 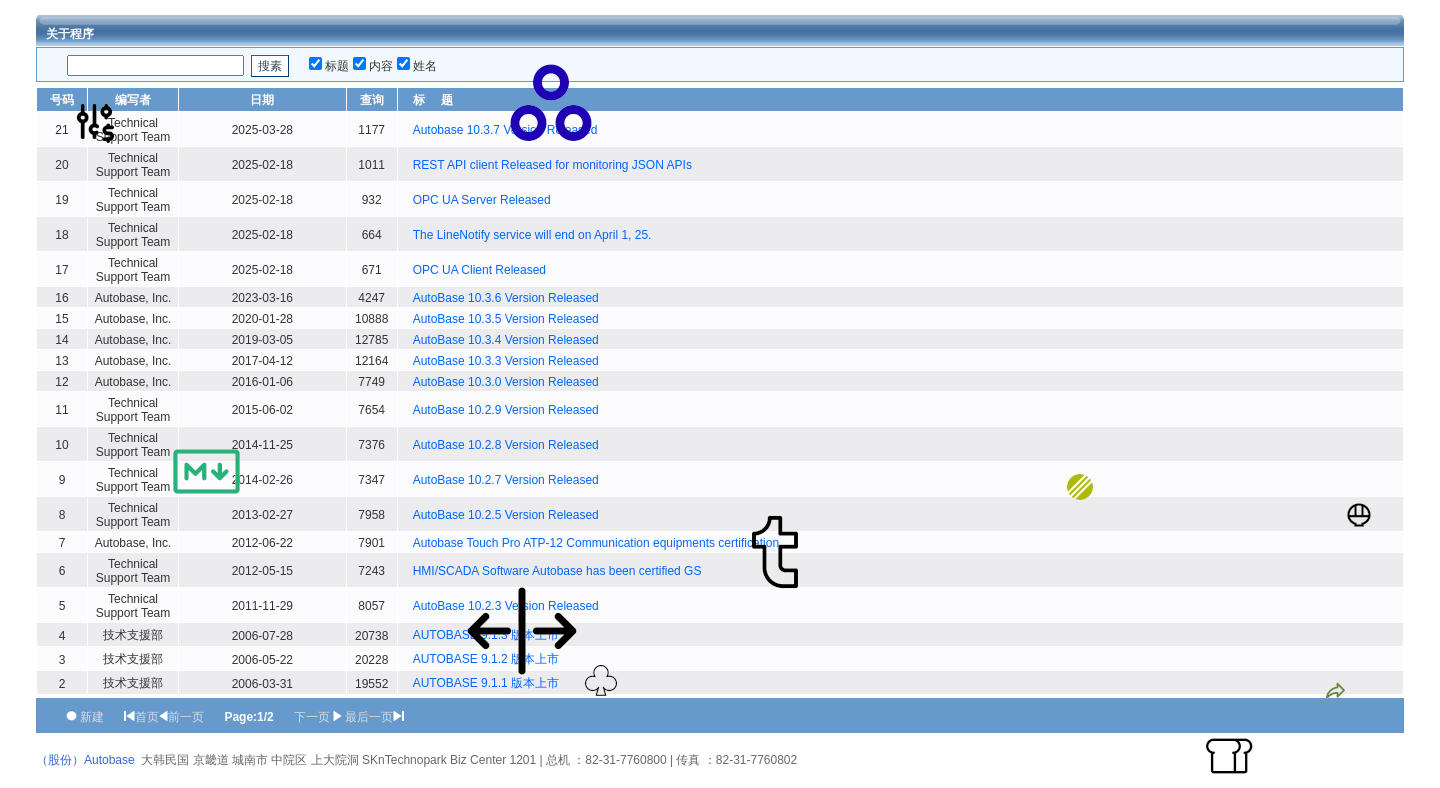 What do you see at coordinates (1230, 756) in the screenshot?
I see `browse bakery or bread products` at bounding box center [1230, 756].